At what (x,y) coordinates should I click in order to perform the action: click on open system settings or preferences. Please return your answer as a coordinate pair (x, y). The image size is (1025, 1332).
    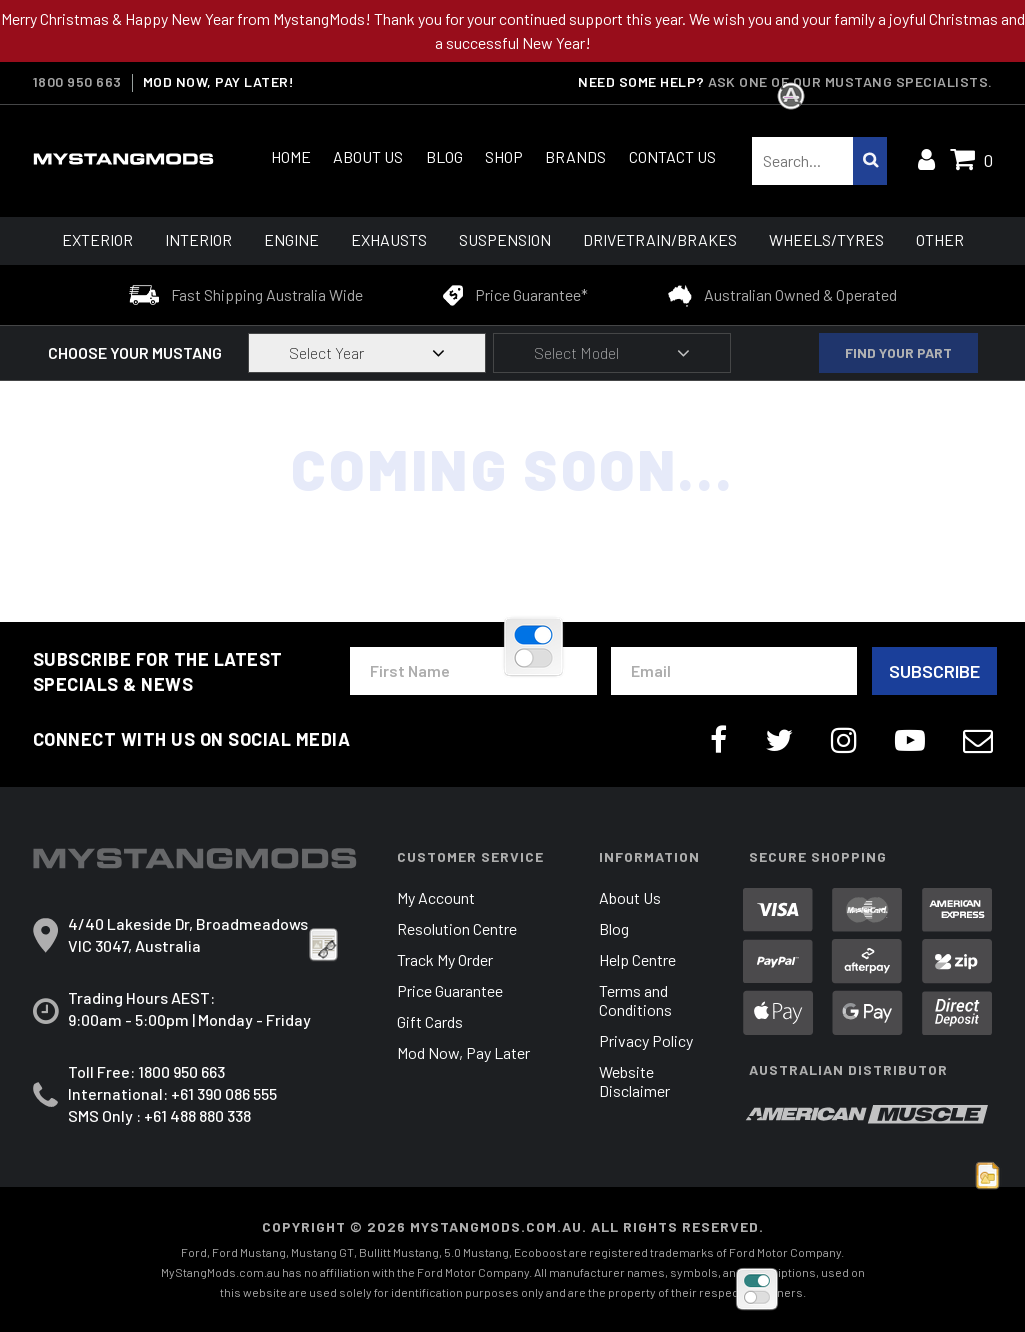
    Looking at the image, I should click on (533, 646).